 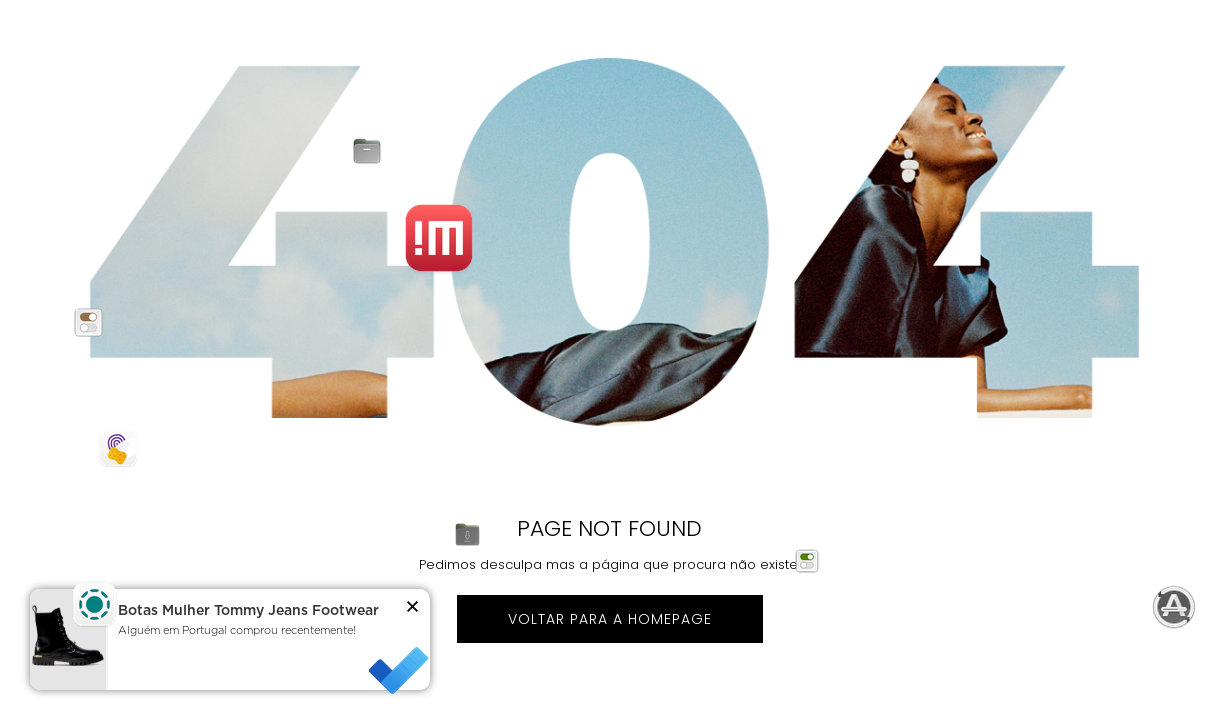 I want to click on open the tasks app, so click(x=398, y=670).